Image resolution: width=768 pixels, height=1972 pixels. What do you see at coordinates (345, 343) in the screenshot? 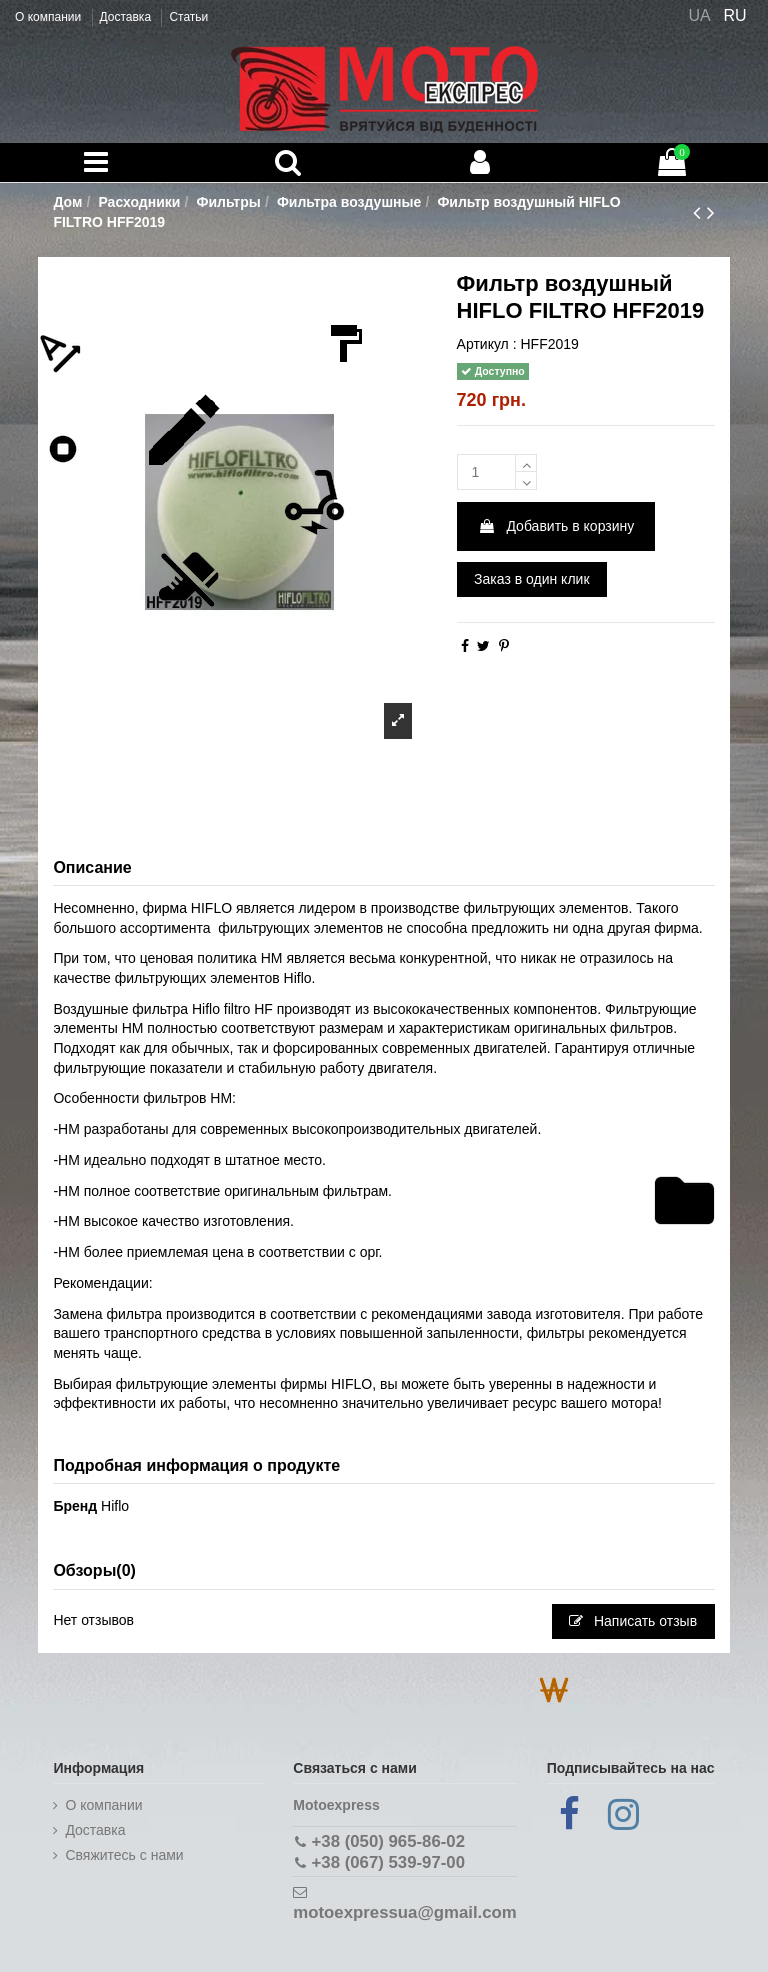
I see `apply formatting style to selected content` at bounding box center [345, 343].